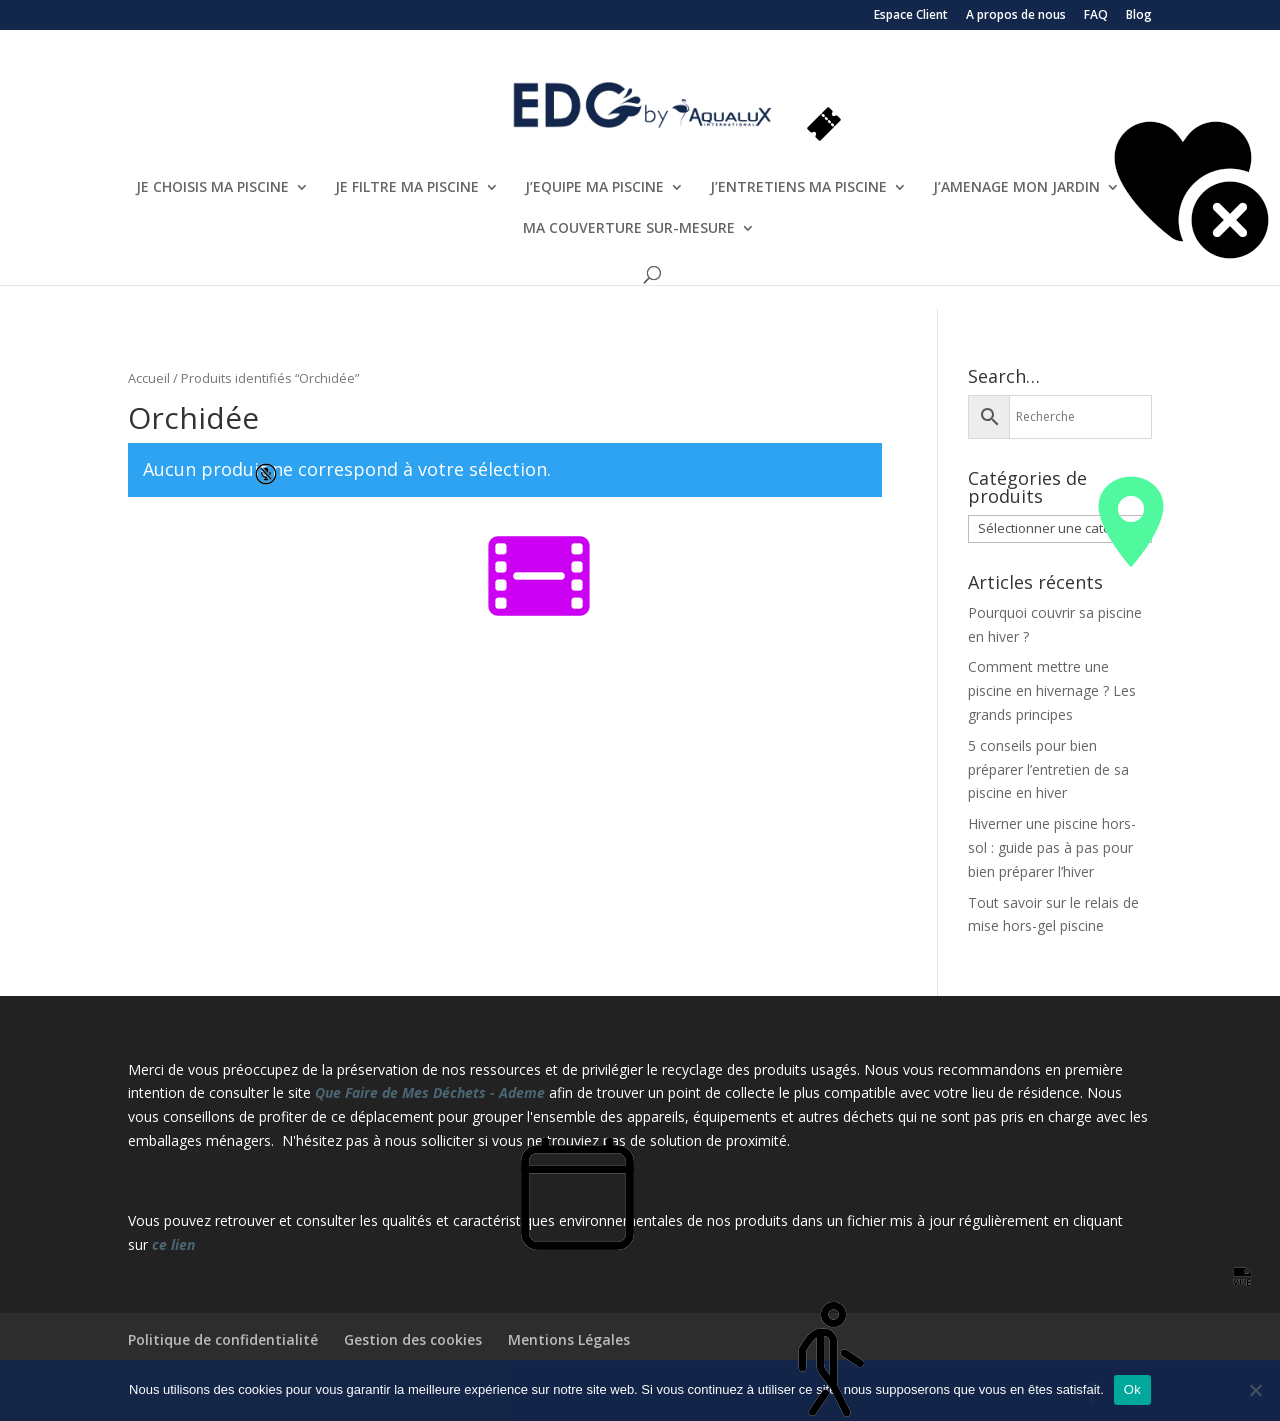  I want to click on mute your microphone, so click(266, 474).